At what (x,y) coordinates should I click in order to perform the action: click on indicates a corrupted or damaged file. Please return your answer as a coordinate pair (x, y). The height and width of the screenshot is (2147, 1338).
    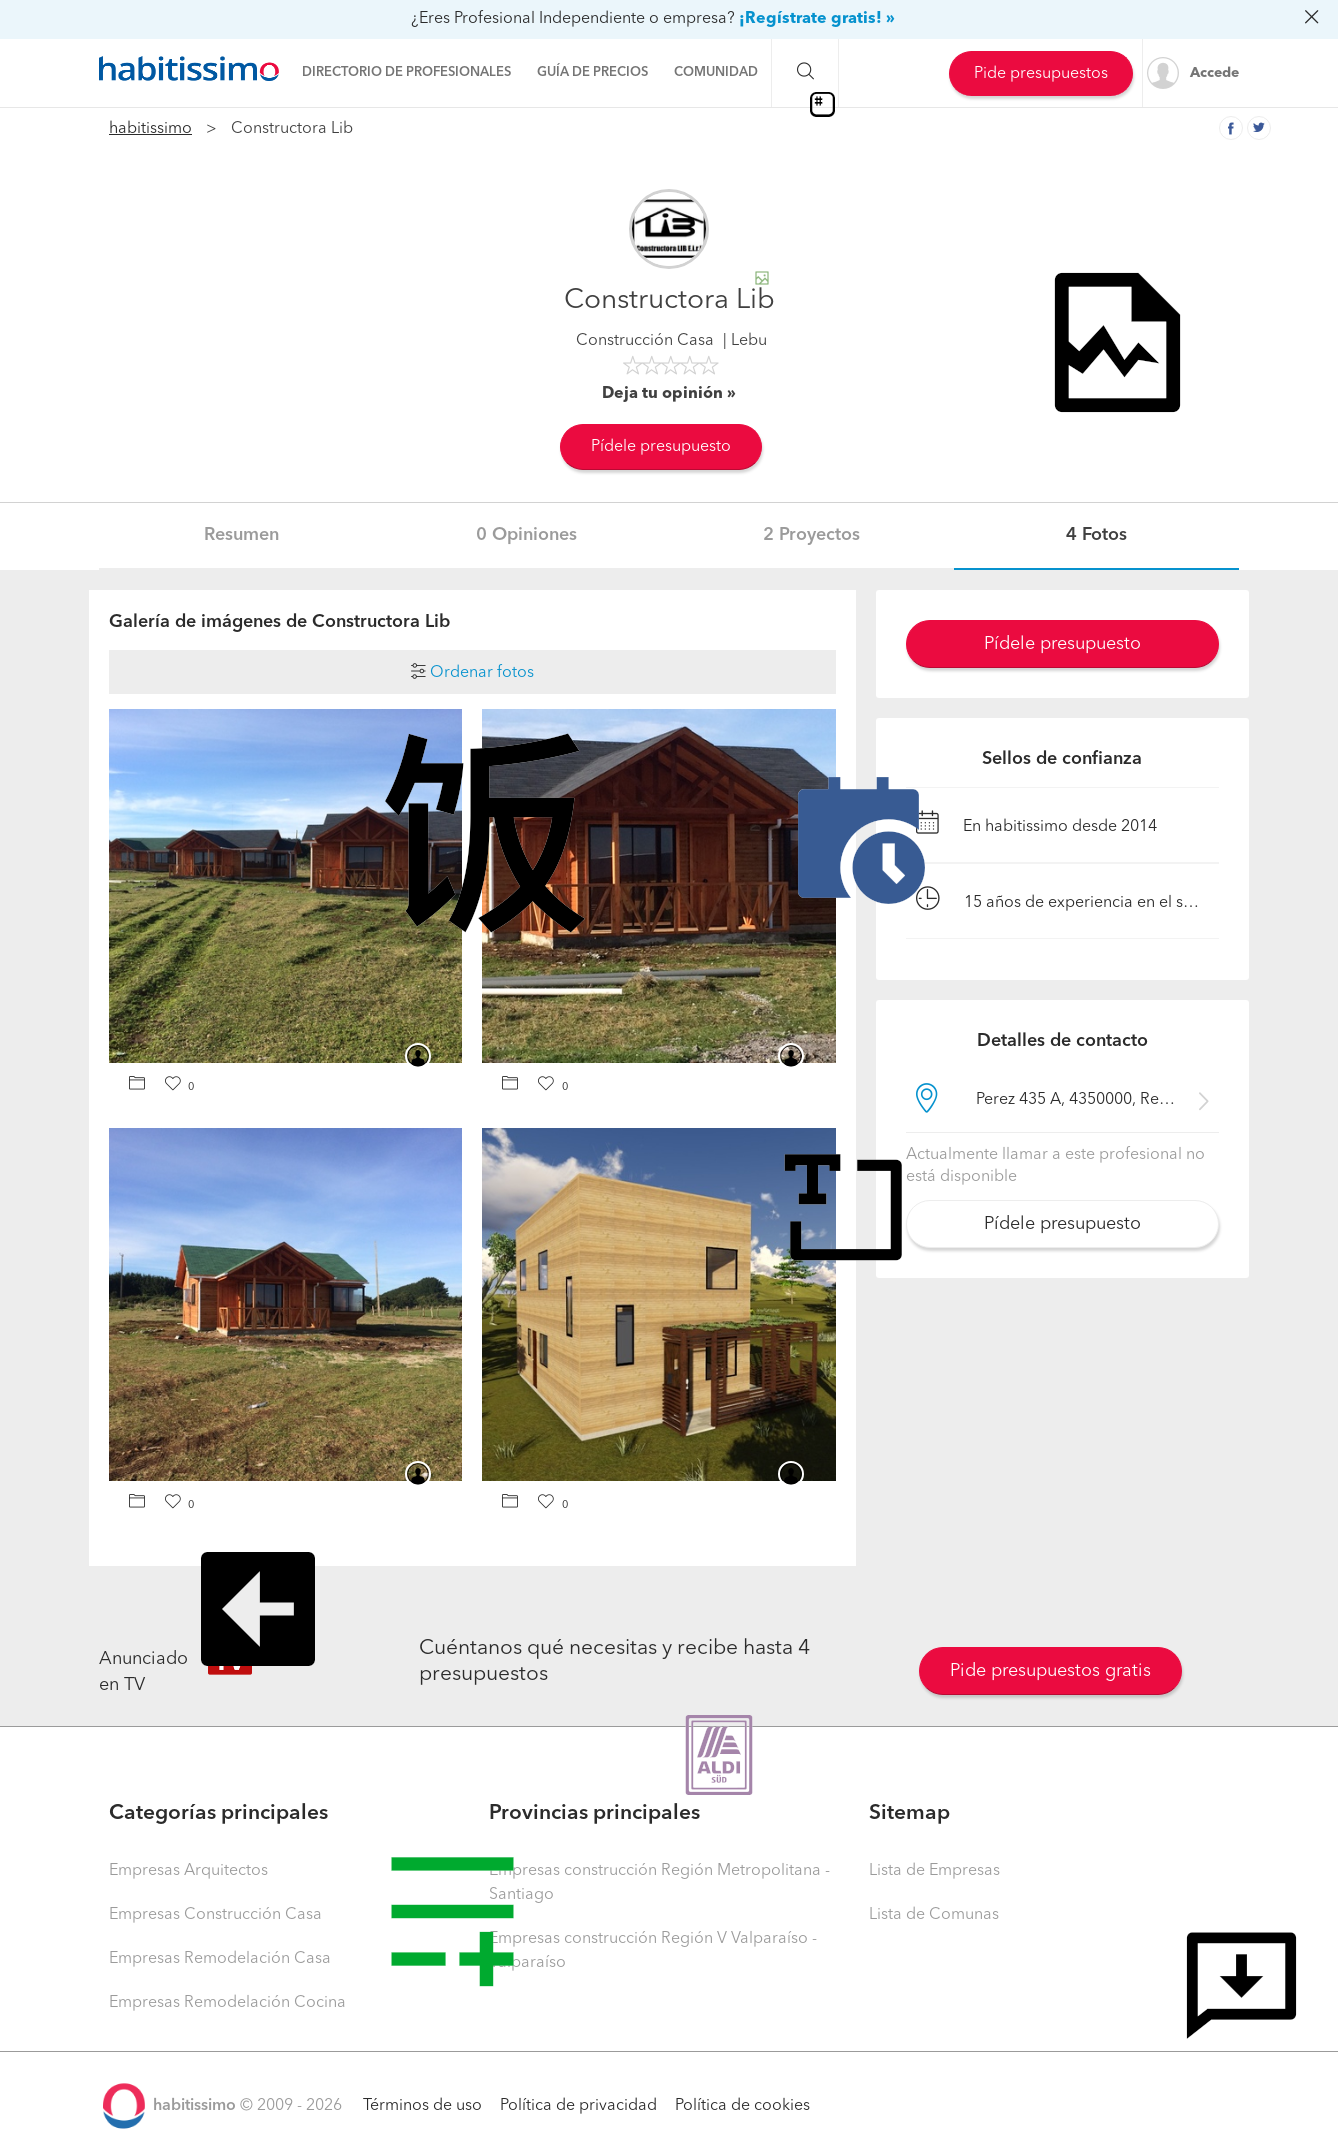
    Looking at the image, I should click on (1117, 342).